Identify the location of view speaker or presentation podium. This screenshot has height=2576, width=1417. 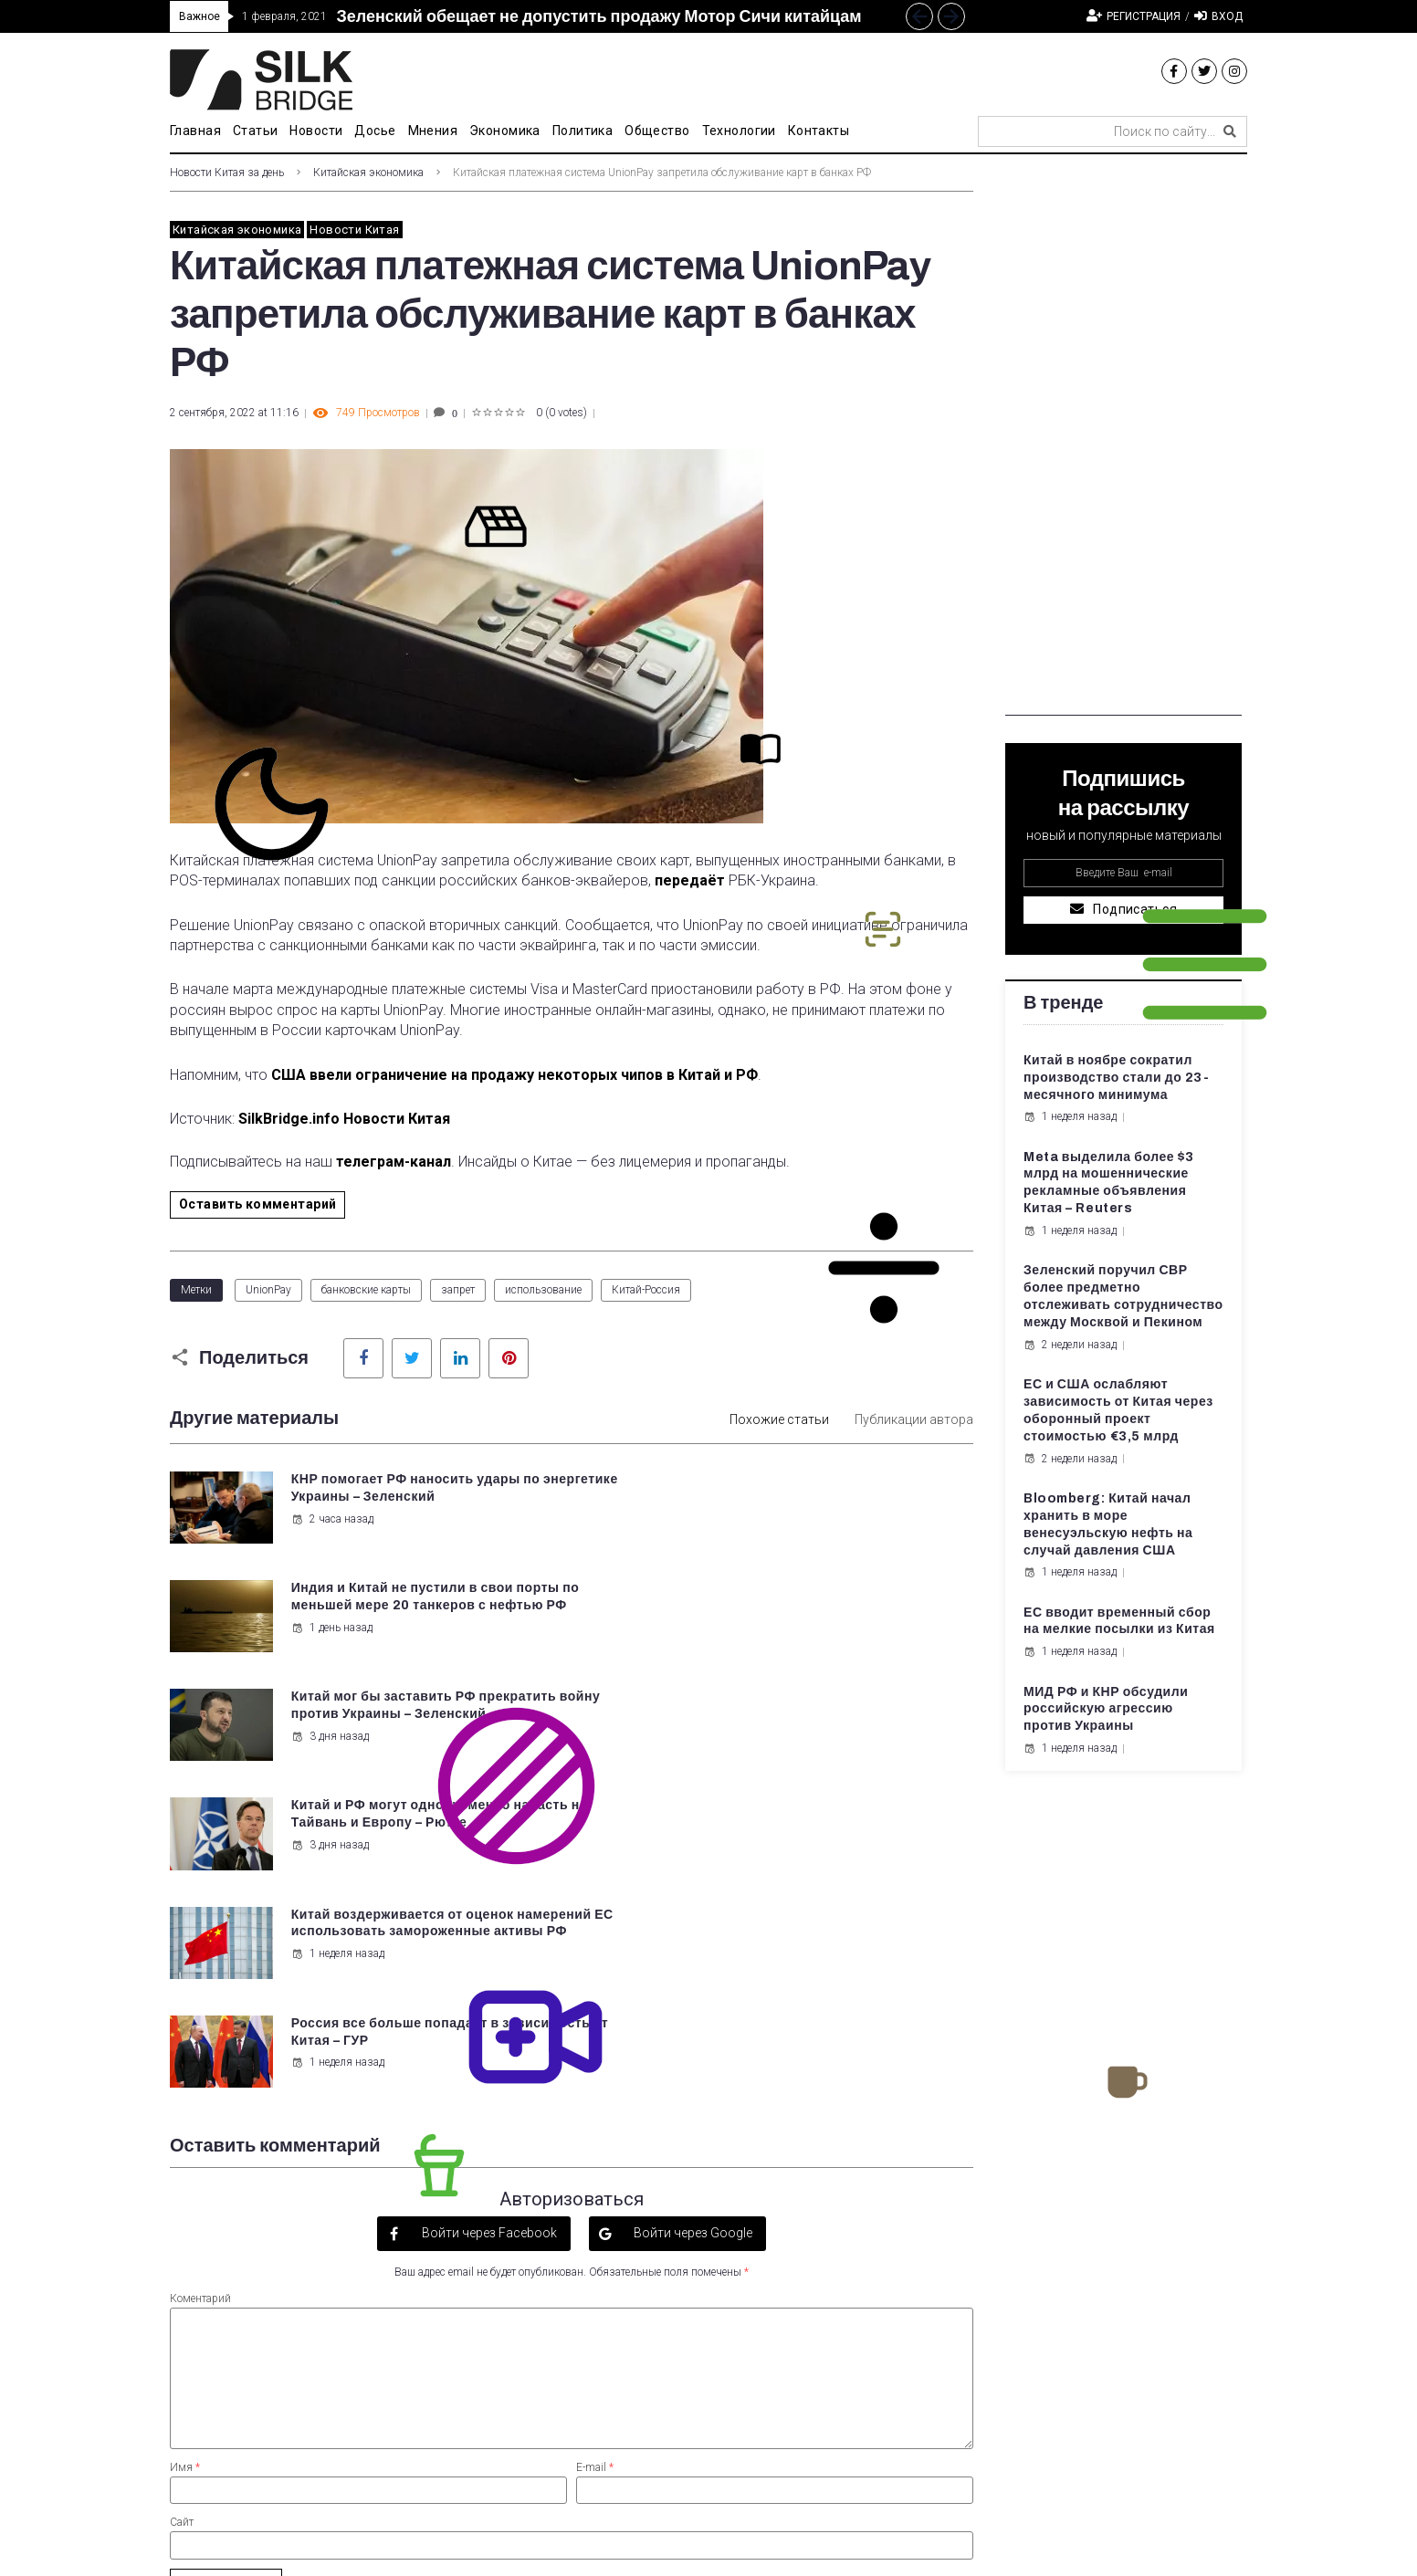
(439, 2165).